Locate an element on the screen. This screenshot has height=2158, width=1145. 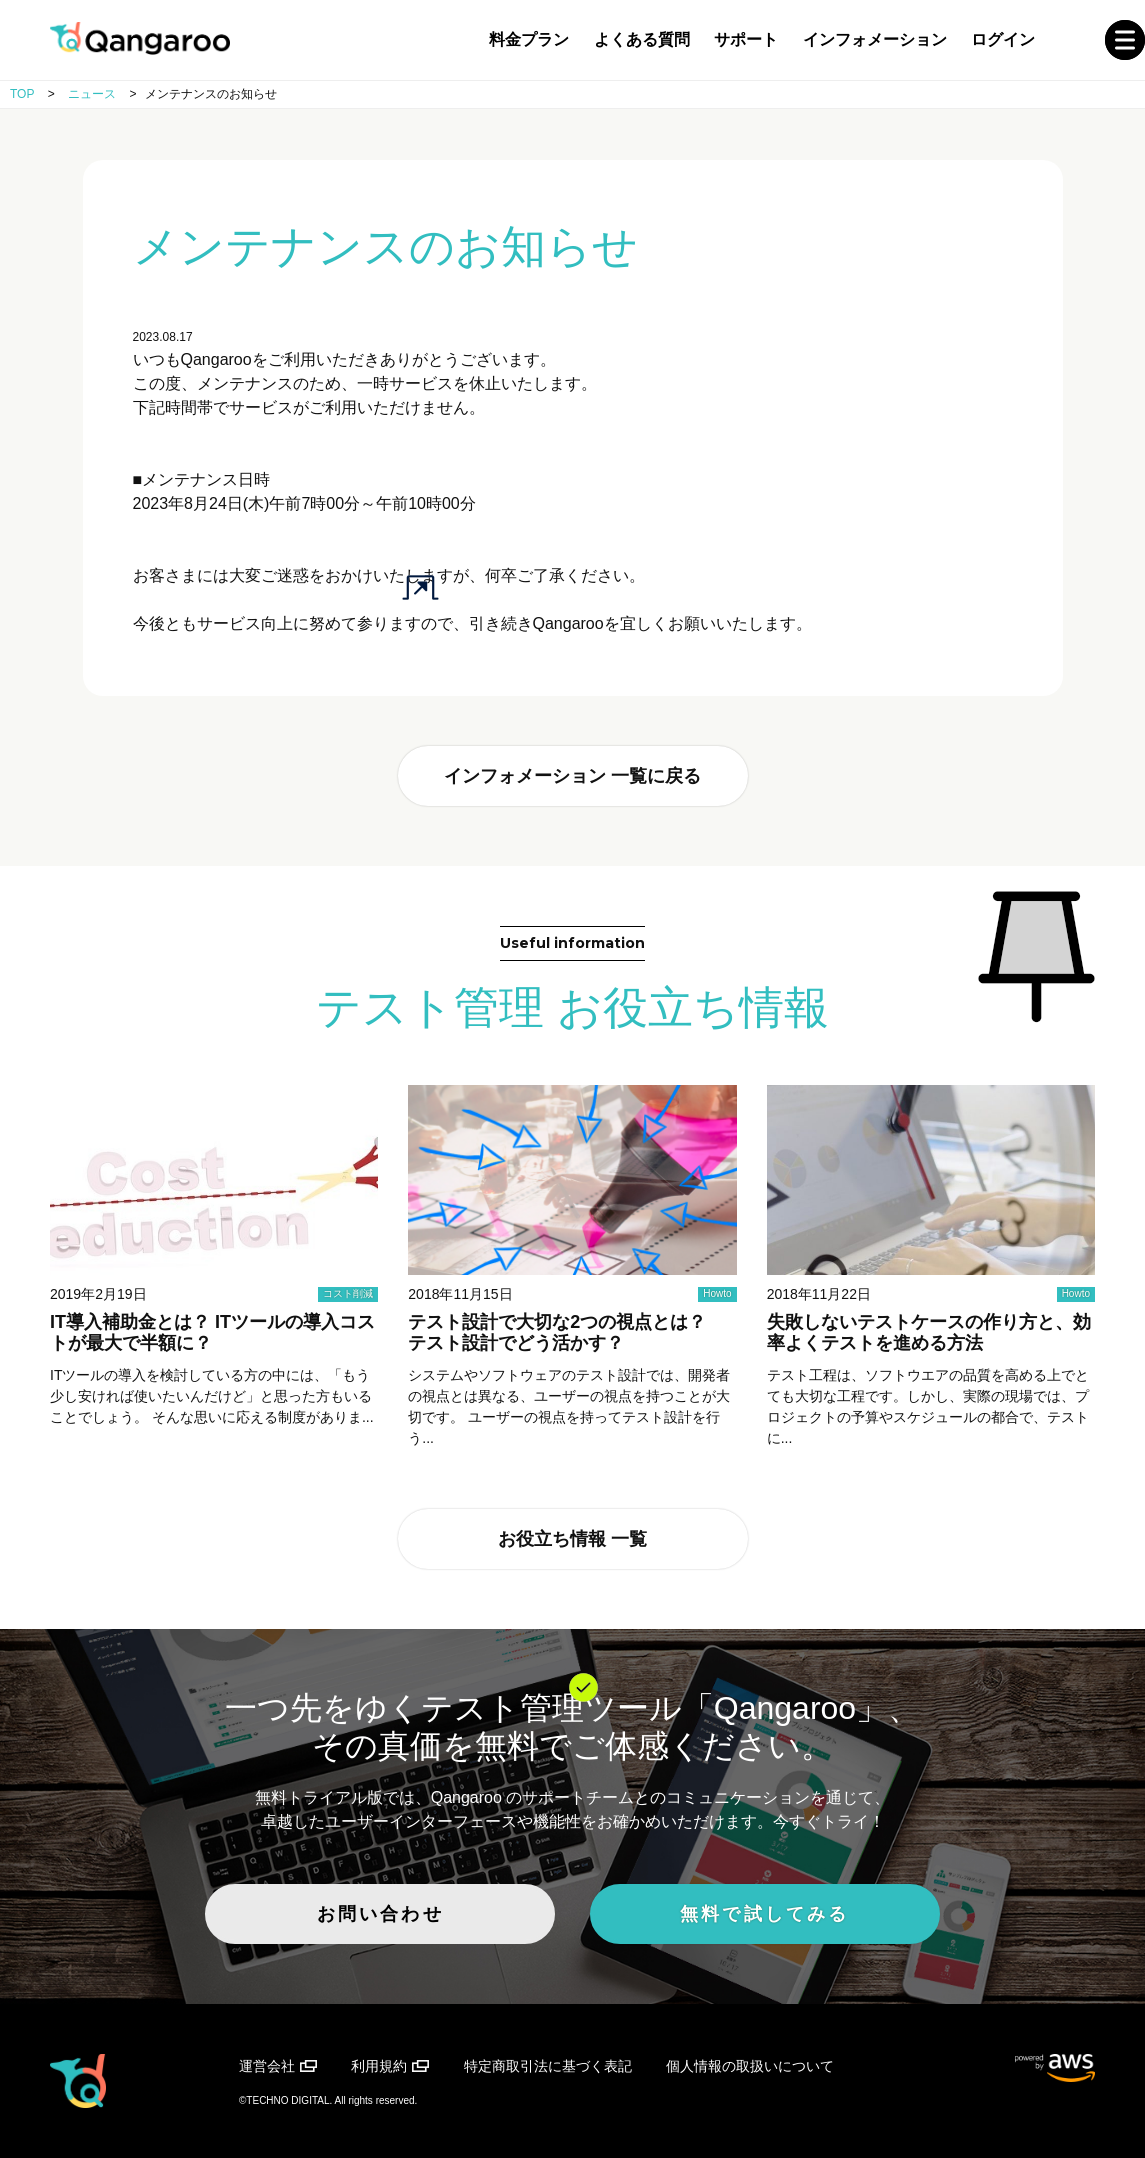
pin an item to keep it visible is located at coordinates (1036, 949).